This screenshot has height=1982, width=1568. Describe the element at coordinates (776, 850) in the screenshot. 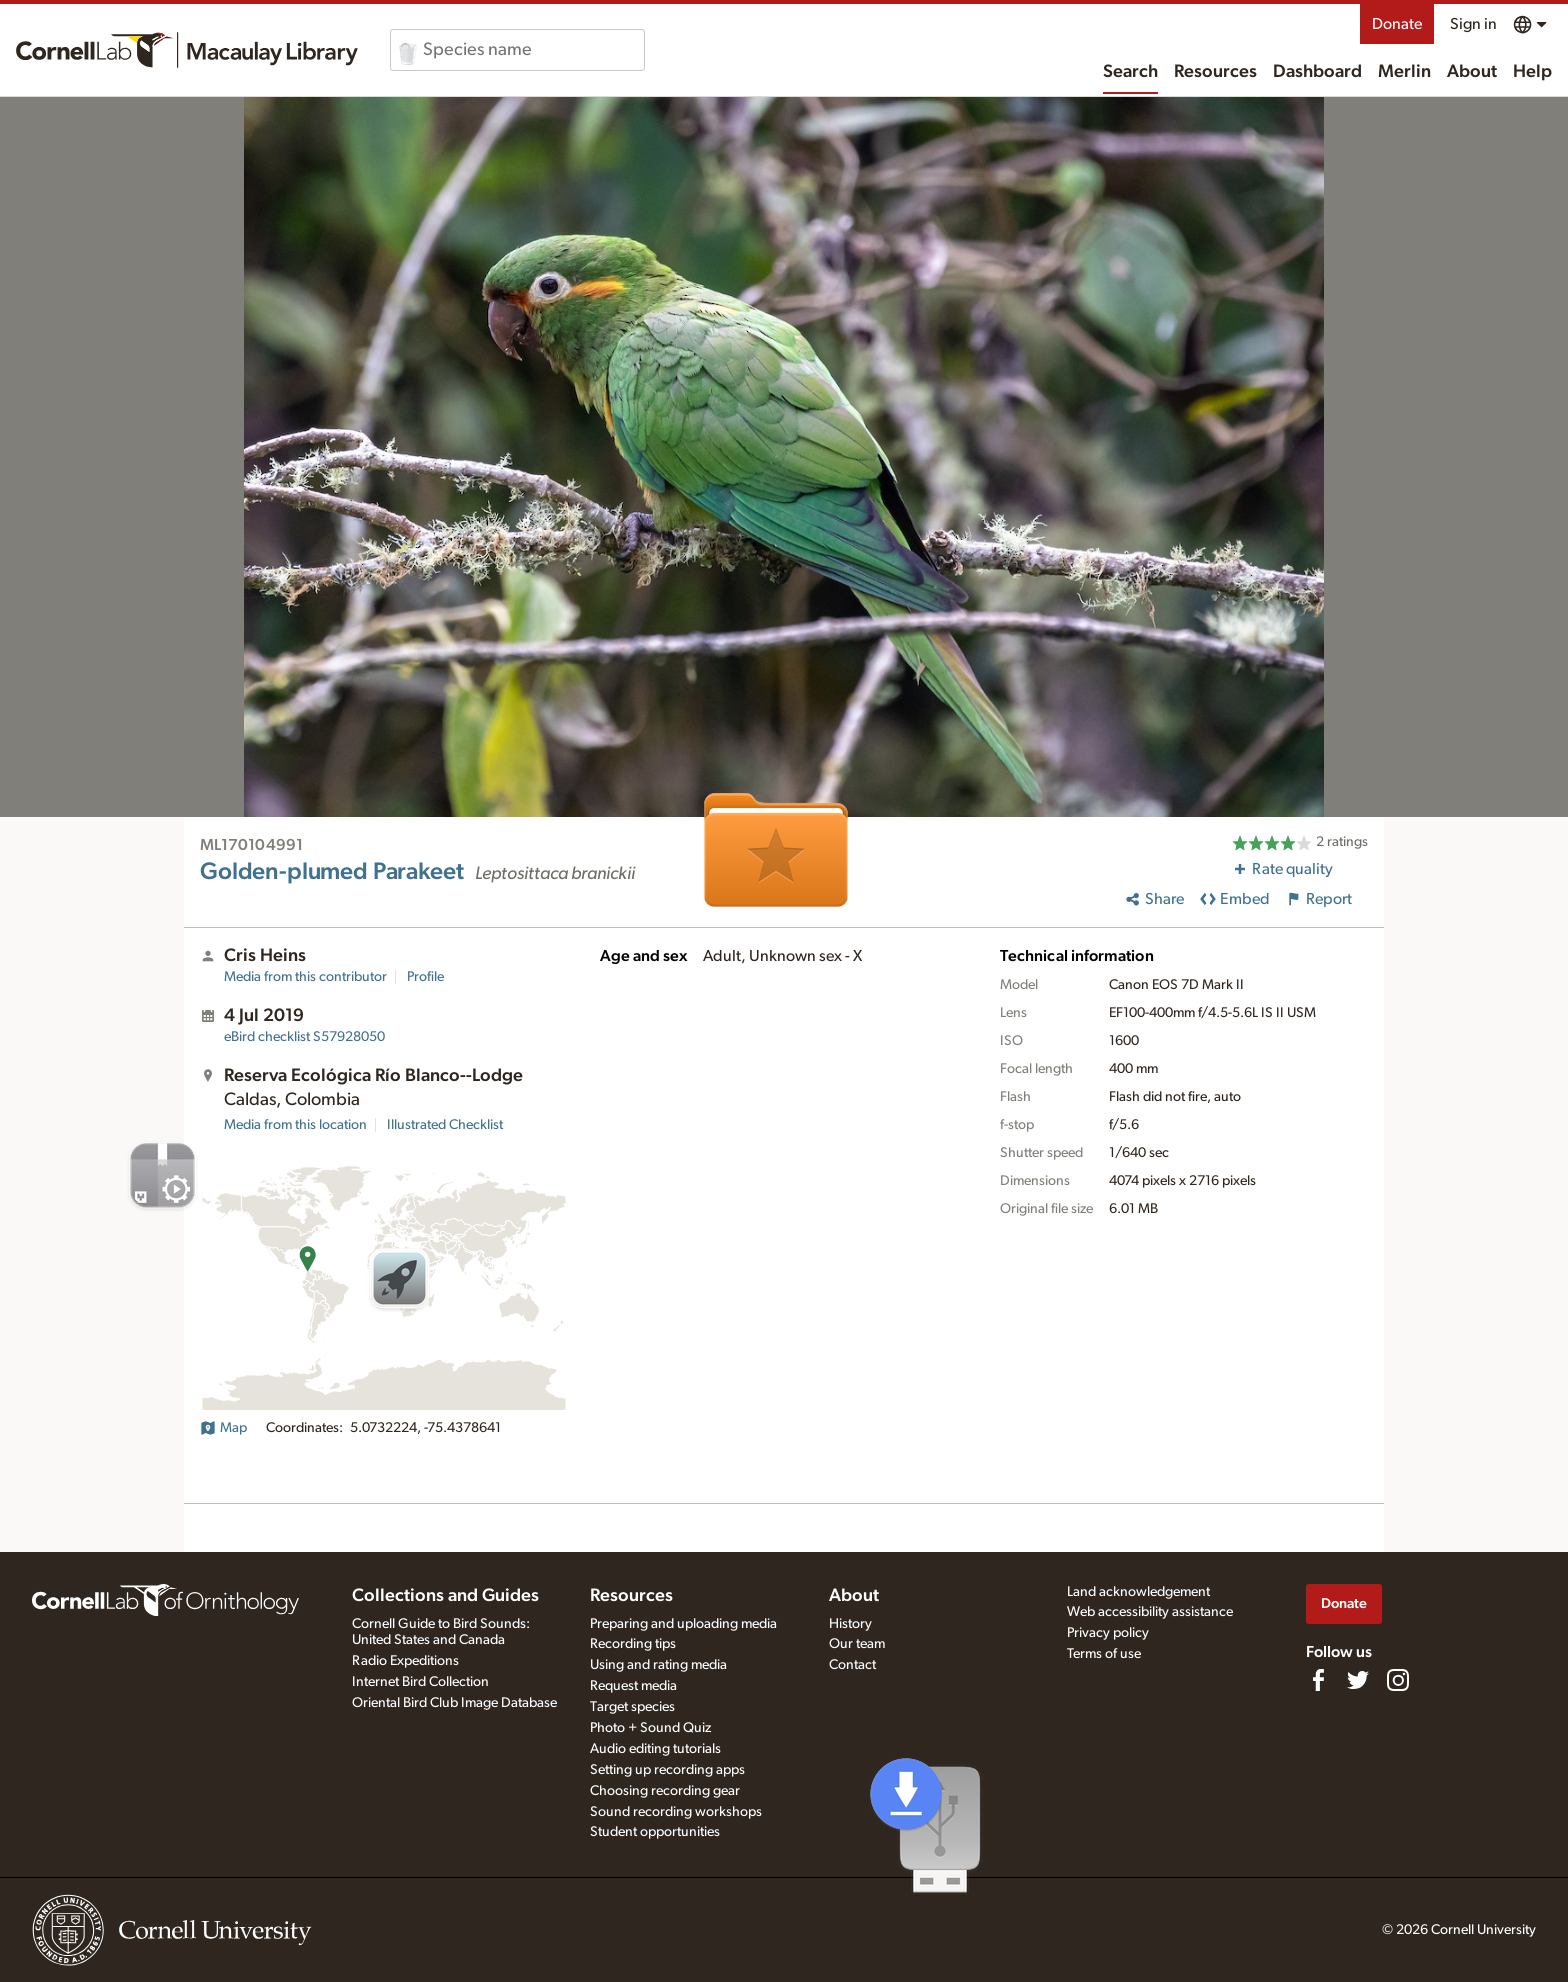

I see `open your bookmarked files folder` at that location.